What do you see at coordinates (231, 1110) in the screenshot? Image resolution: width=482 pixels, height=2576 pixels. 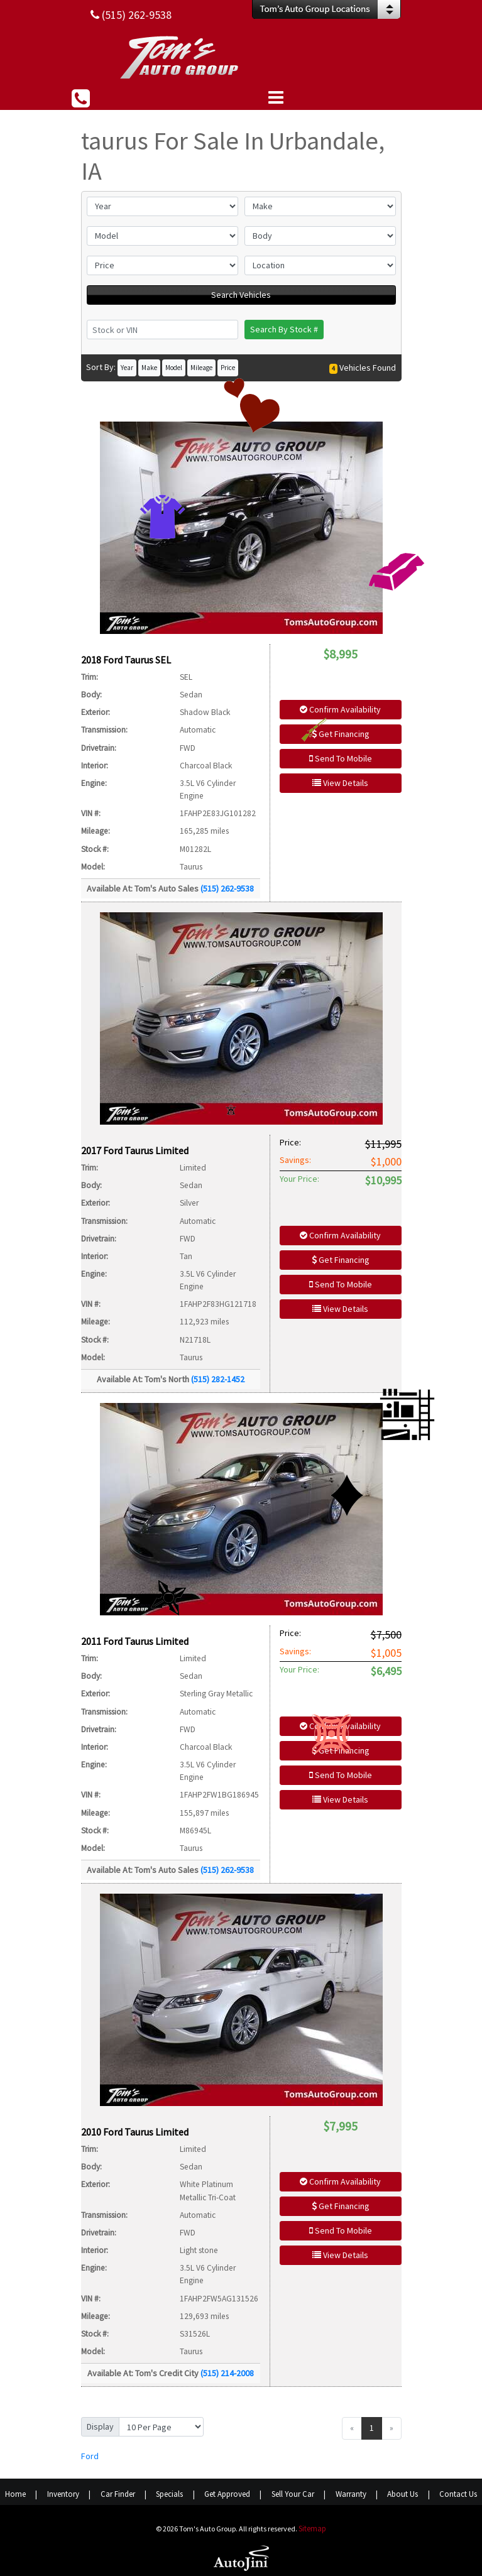 I see `select female elf character` at bounding box center [231, 1110].